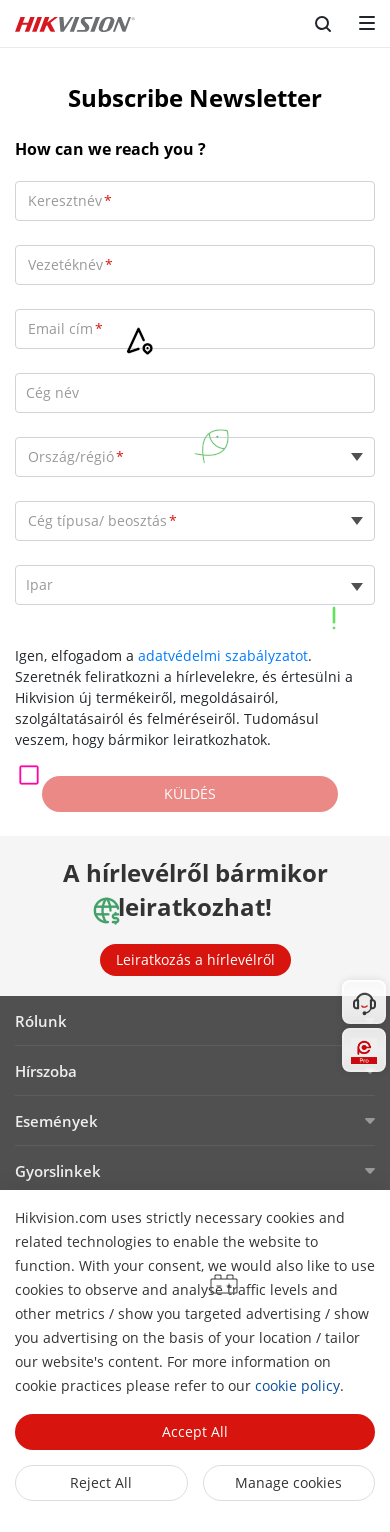 This screenshot has width=390, height=1532. What do you see at coordinates (224, 1285) in the screenshot?
I see `view car battery status` at bounding box center [224, 1285].